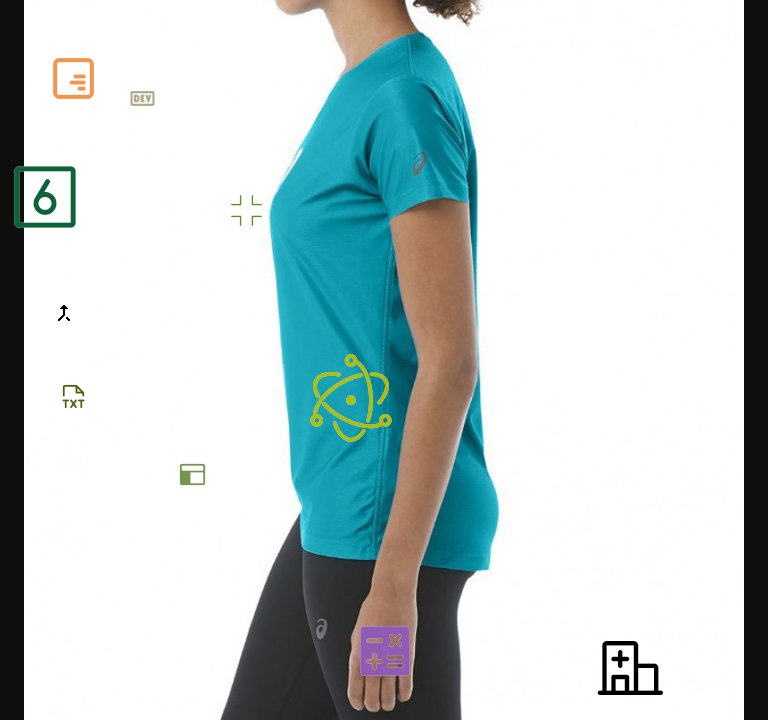 The height and width of the screenshot is (720, 768). I want to click on select the number six, so click(45, 197).